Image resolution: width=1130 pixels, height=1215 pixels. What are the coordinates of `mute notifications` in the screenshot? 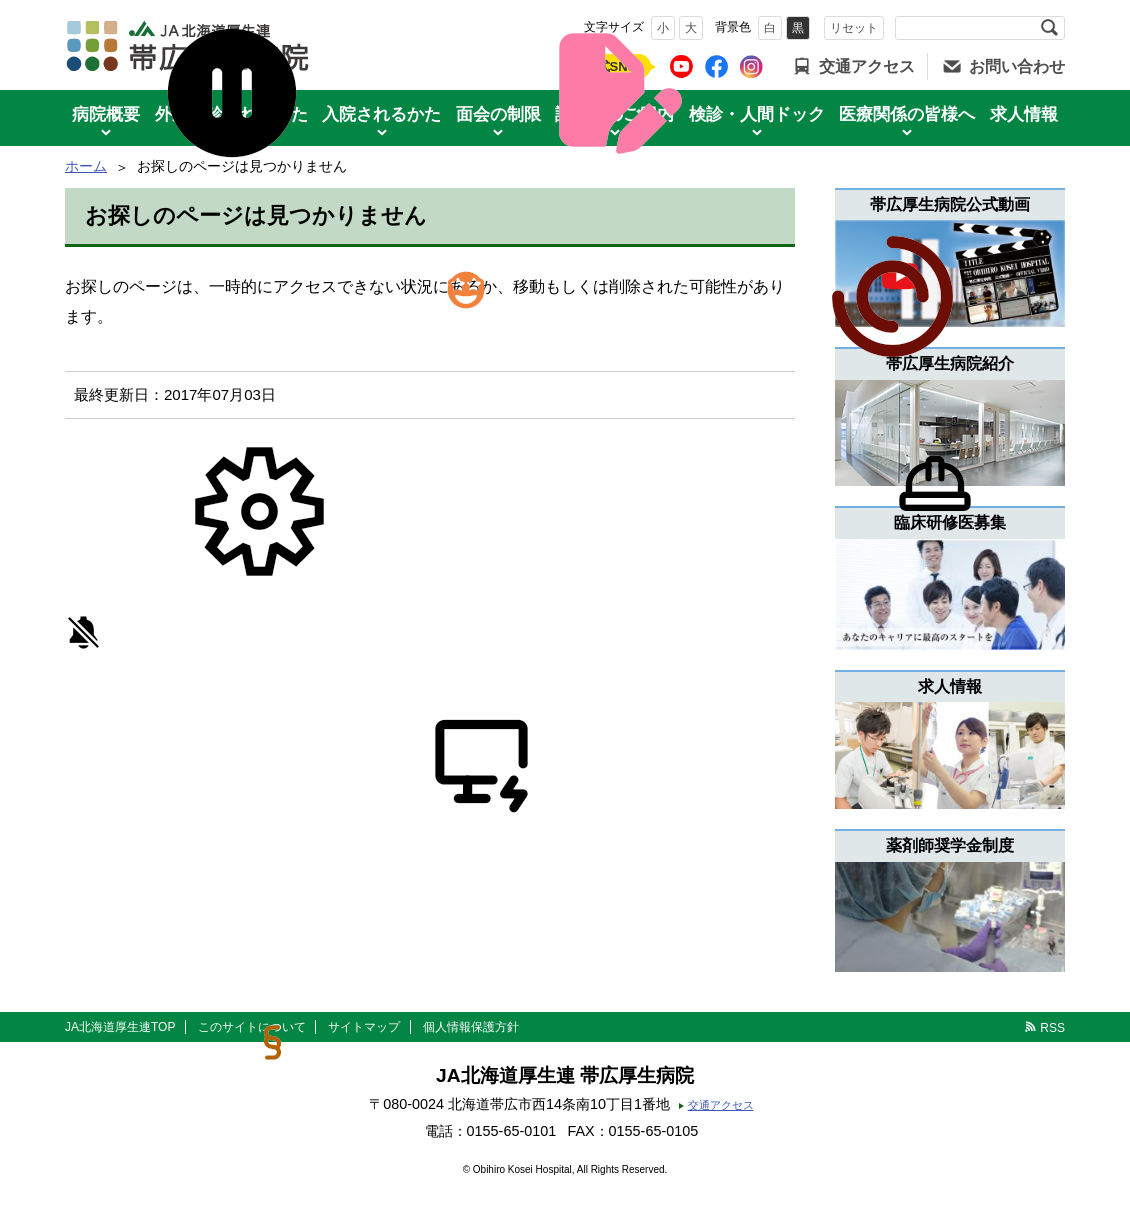 It's located at (83, 632).